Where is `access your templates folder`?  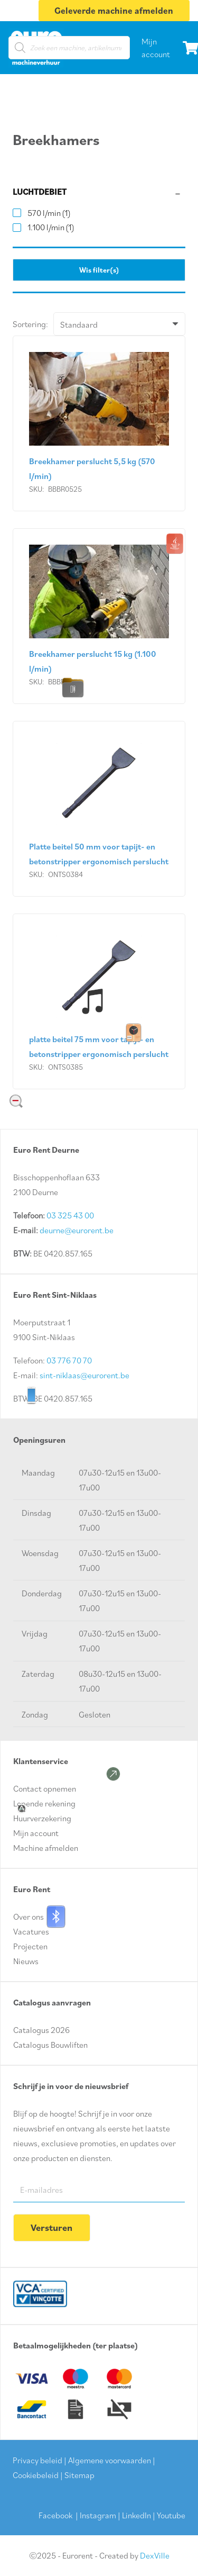
access your templates folder is located at coordinates (73, 688).